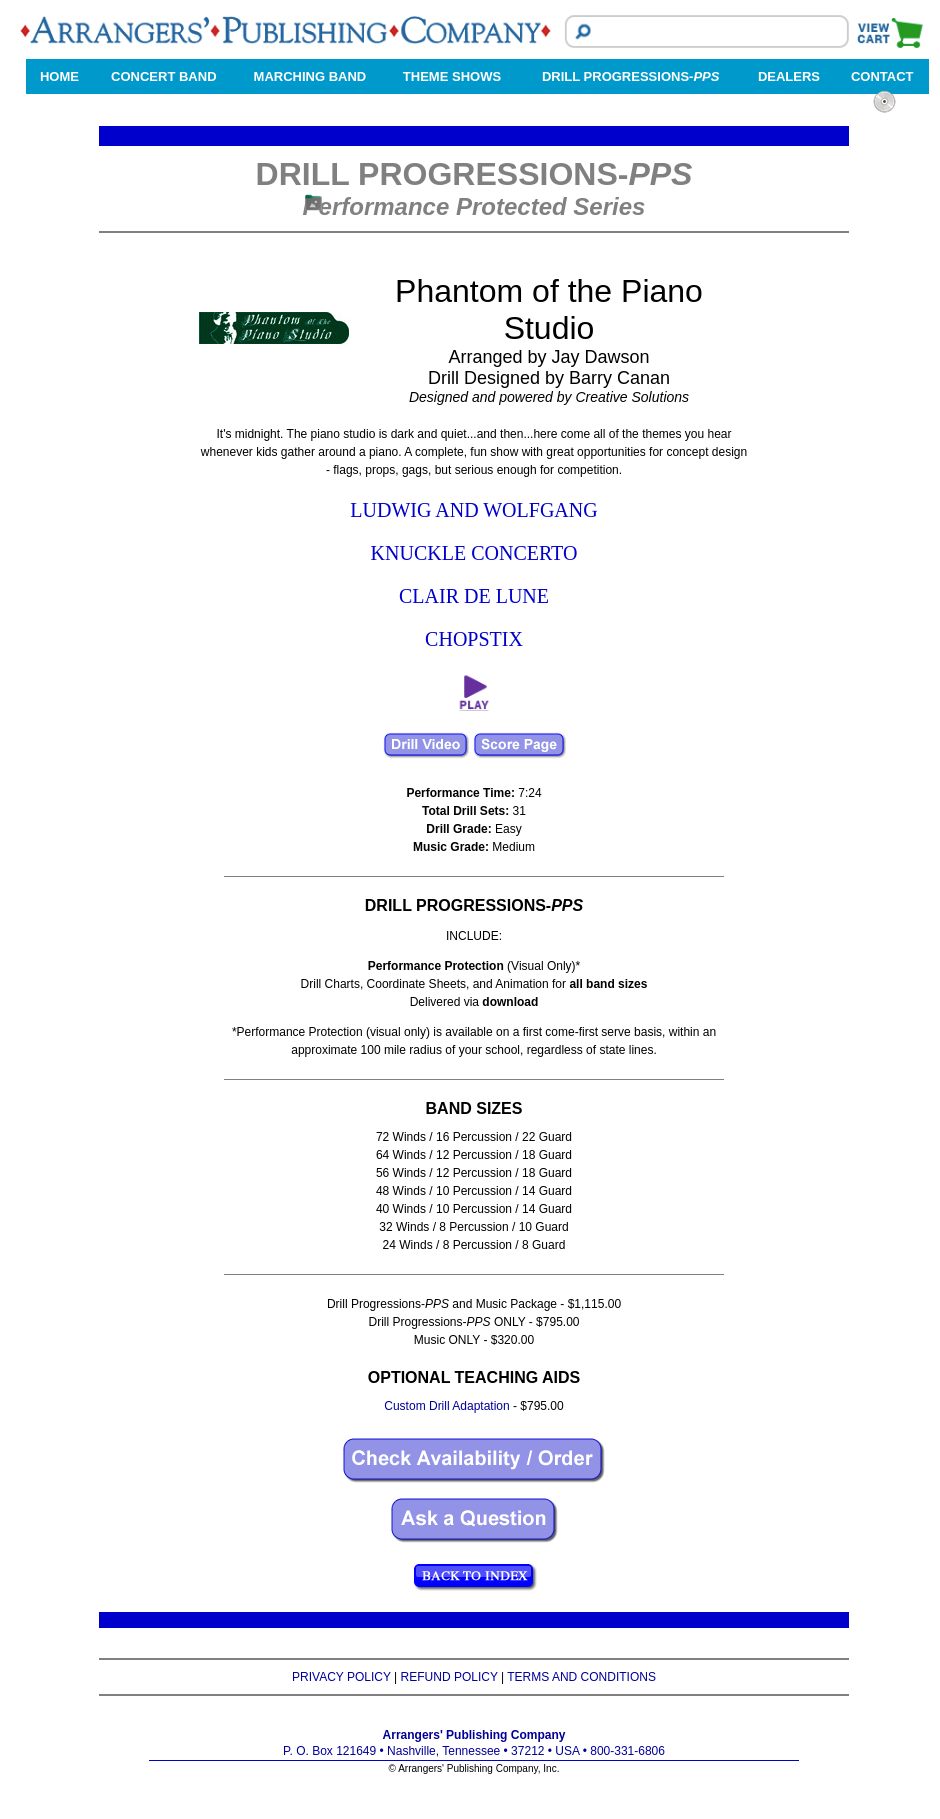 The width and height of the screenshot is (940, 1819). Describe the element at coordinates (313, 202) in the screenshot. I see `open your pictures folder` at that location.